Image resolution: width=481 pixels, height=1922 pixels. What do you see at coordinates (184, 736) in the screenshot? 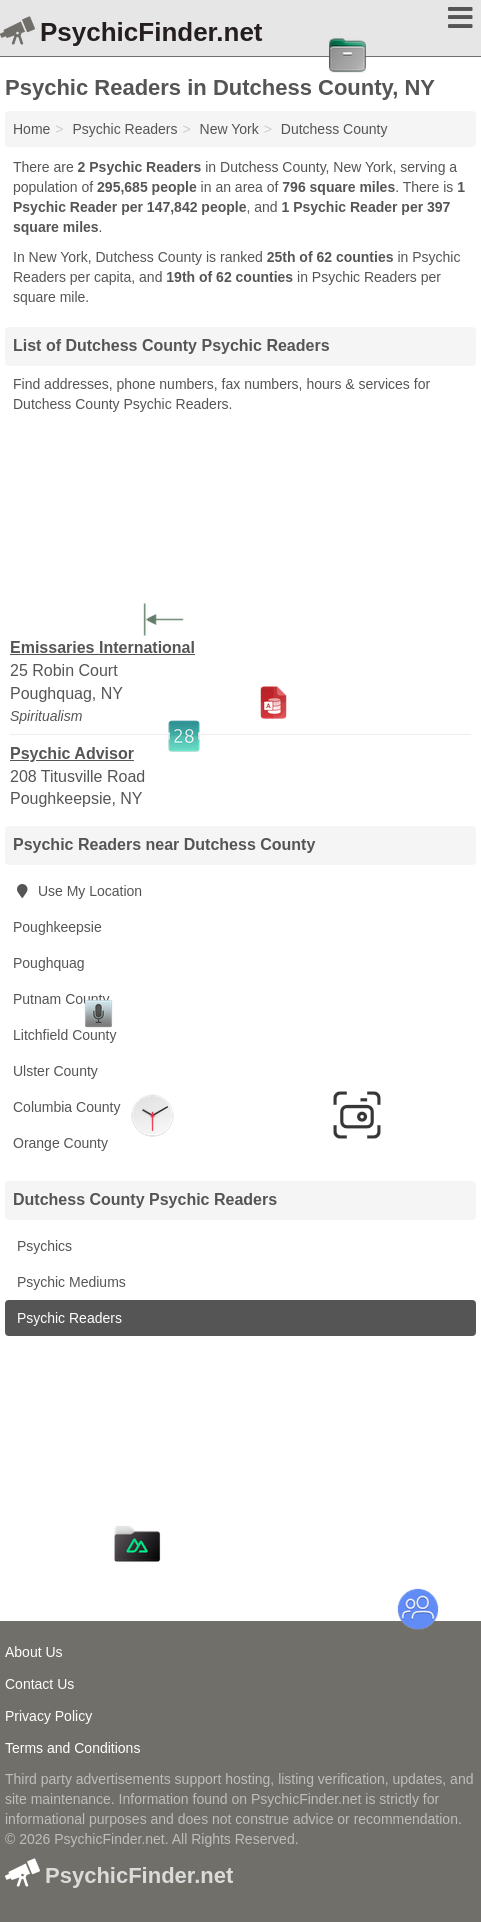
I see `open the calendar app` at bounding box center [184, 736].